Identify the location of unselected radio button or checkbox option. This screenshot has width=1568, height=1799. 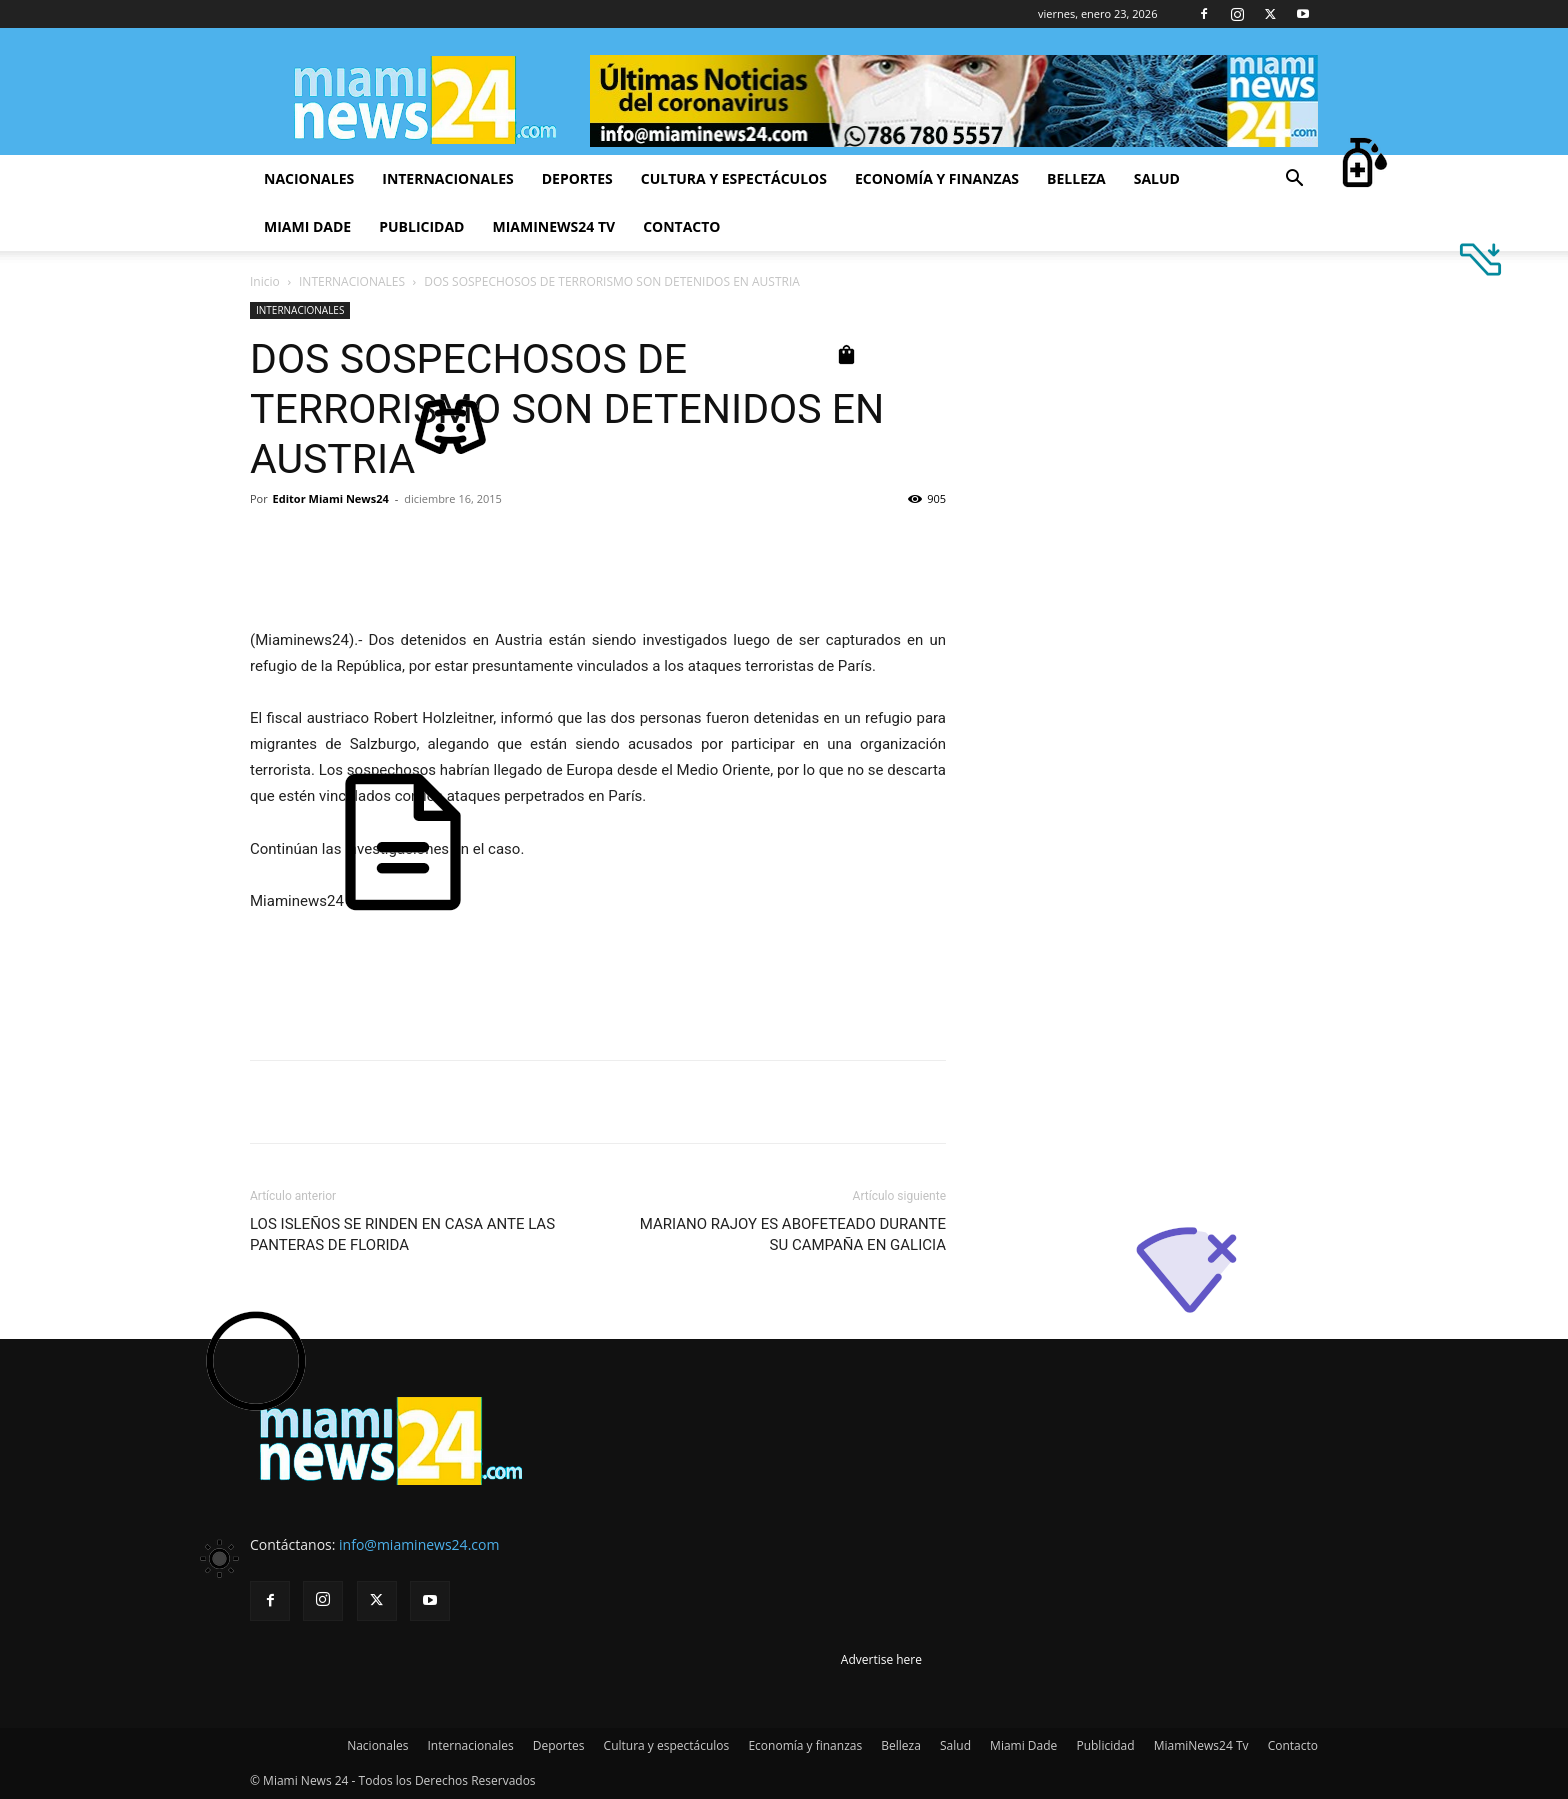
(256, 1361).